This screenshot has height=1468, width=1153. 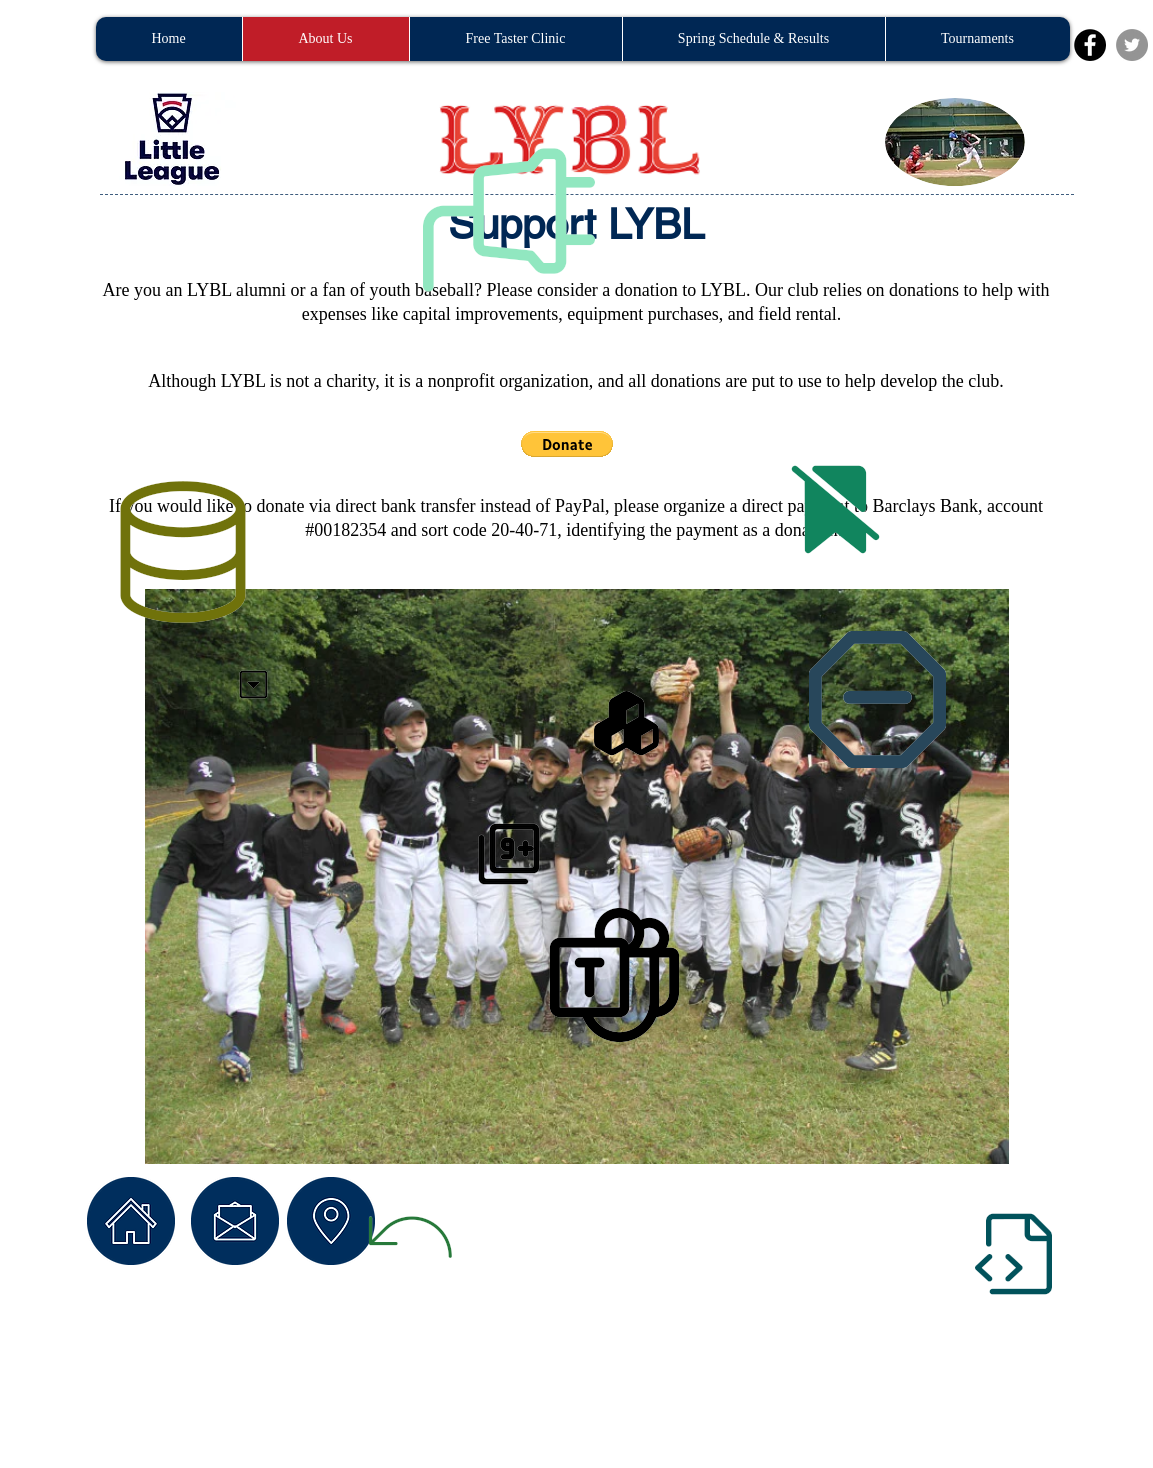 What do you see at coordinates (835, 509) in the screenshot?
I see `remove from bookmarks` at bounding box center [835, 509].